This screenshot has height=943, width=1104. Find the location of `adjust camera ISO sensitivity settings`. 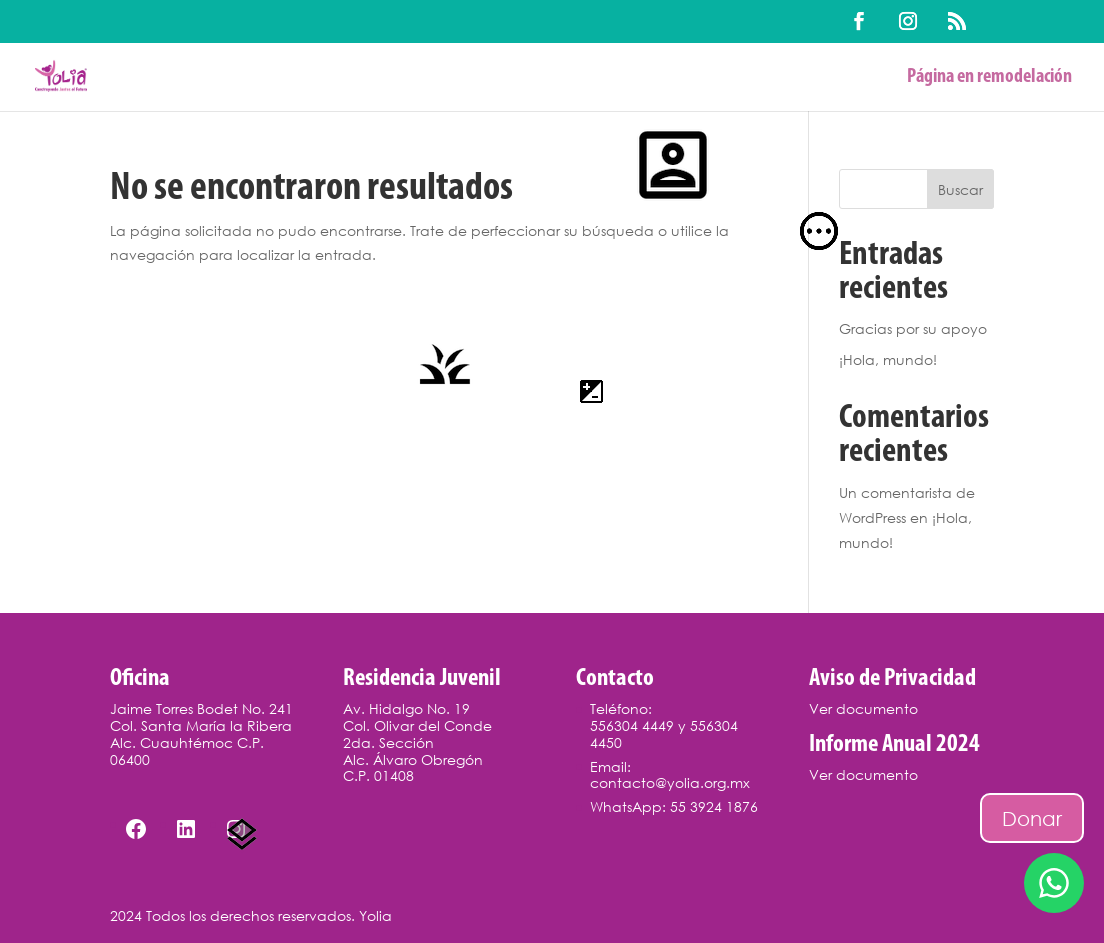

adjust camera ISO sensitivity settings is located at coordinates (591, 391).